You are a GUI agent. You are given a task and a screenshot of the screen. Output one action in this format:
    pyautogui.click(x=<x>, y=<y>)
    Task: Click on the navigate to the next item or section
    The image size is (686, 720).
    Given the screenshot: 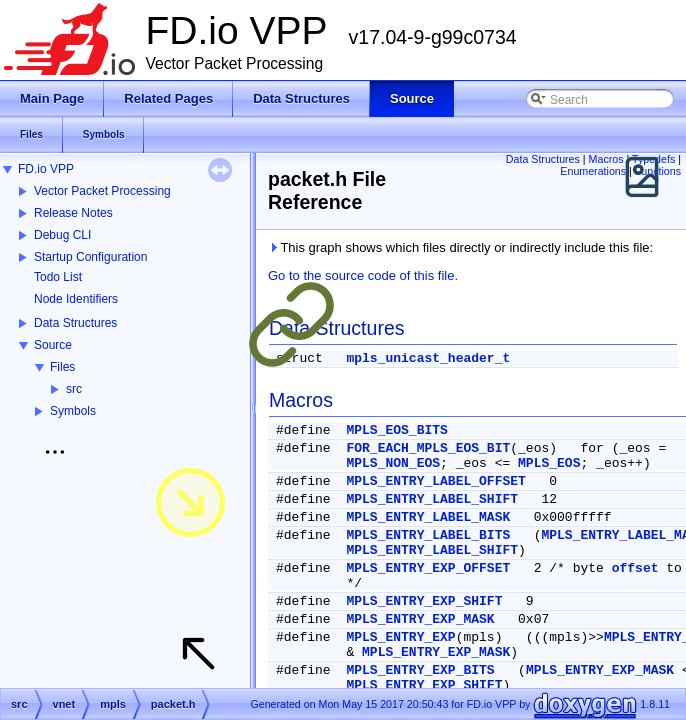 What is the action you would take?
    pyautogui.click(x=190, y=502)
    